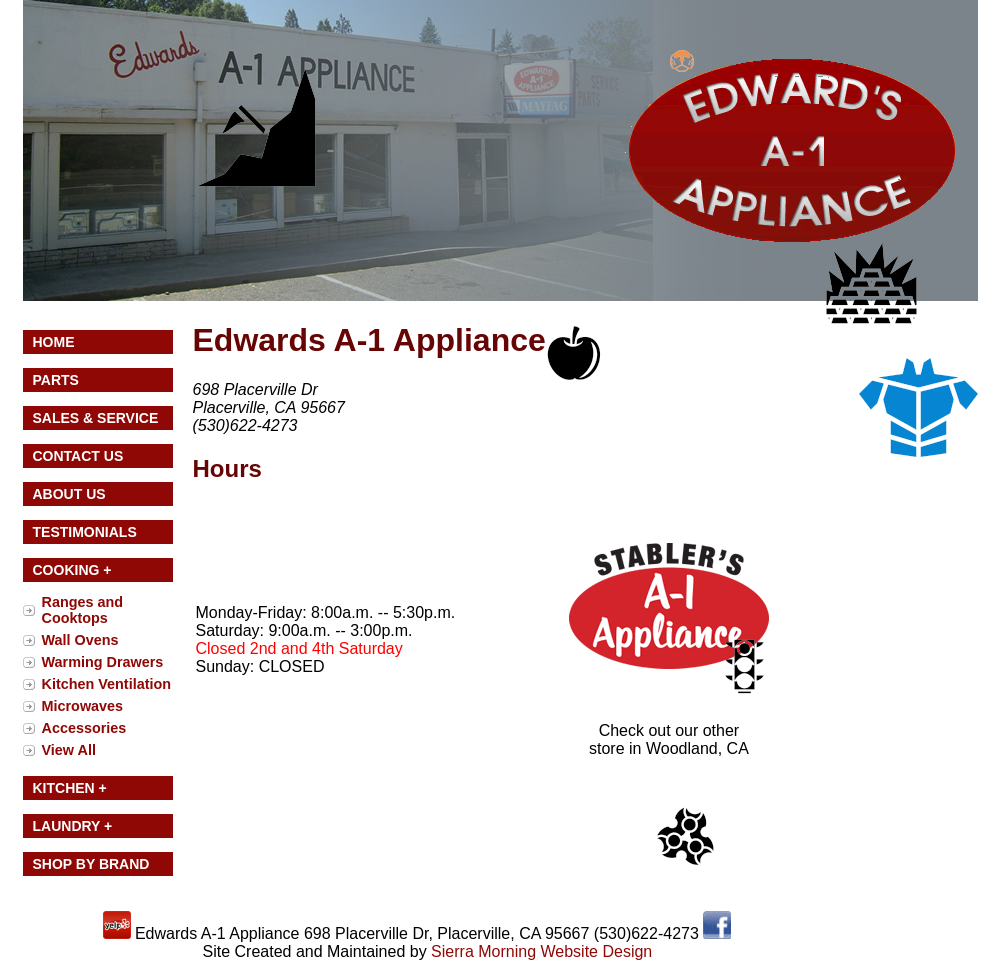  What do you see at coordinates (254, 125) in the screenshot?
I see `indicates progress toward a goal or milestone` at bounding box center [254, 125].